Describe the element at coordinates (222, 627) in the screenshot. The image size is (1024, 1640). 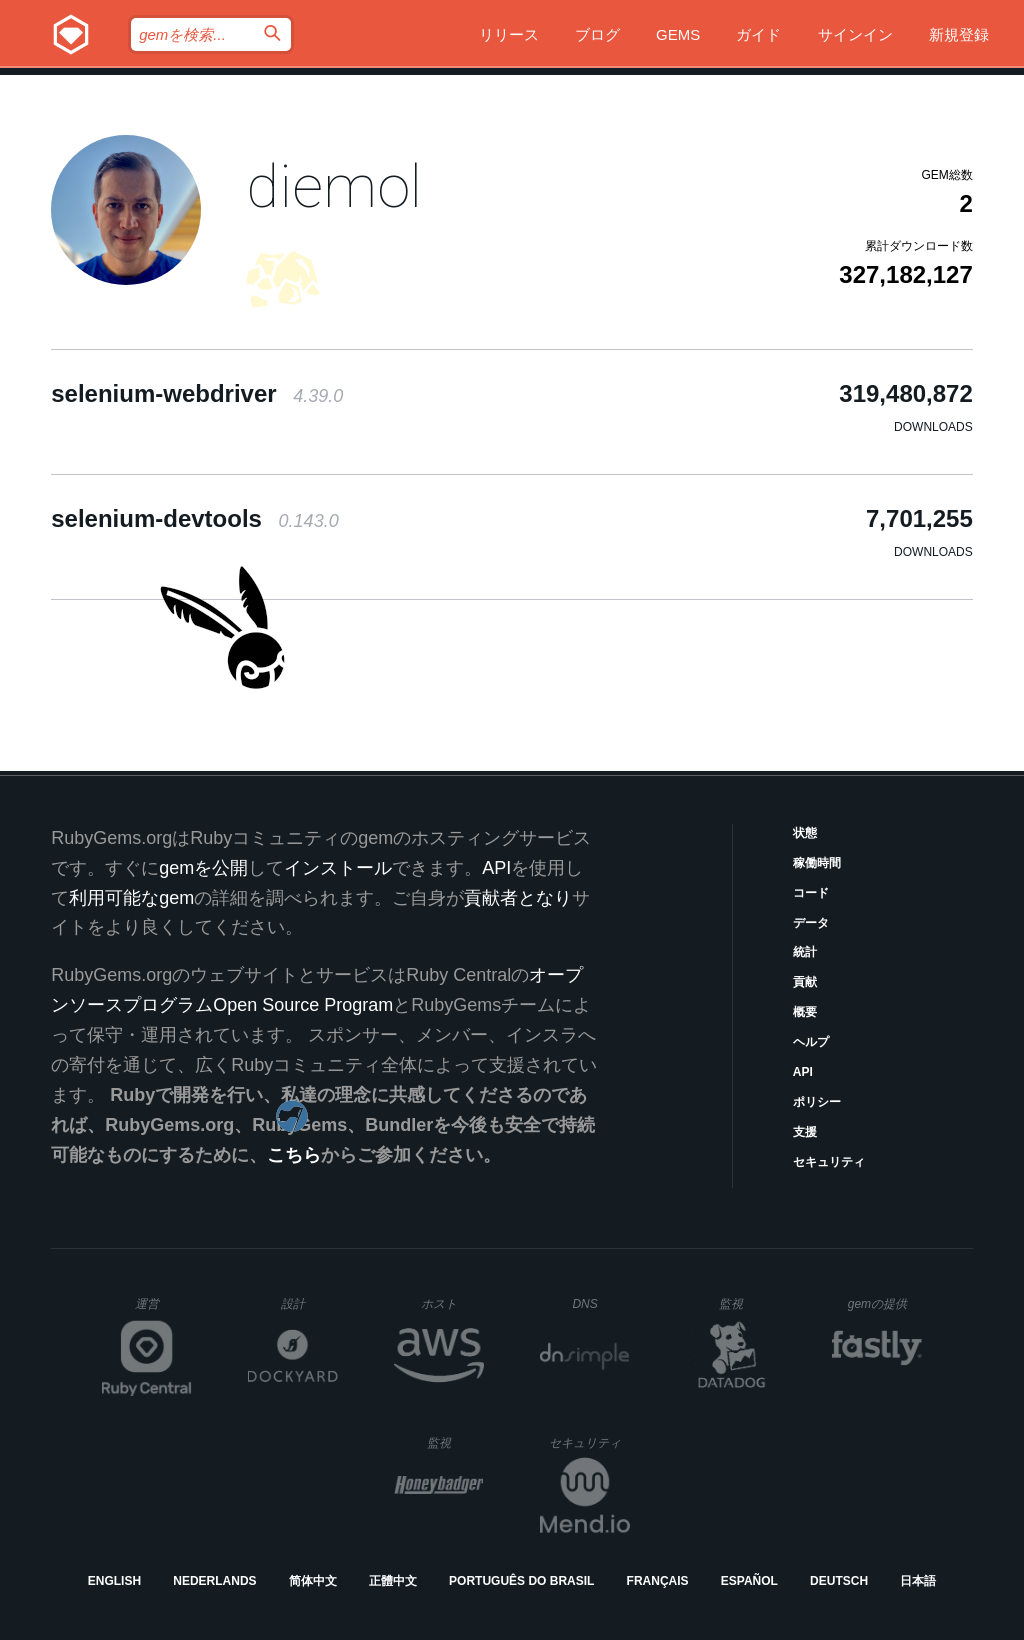
I see `golden snitch icon from Harry Potter quidditch` at that location.